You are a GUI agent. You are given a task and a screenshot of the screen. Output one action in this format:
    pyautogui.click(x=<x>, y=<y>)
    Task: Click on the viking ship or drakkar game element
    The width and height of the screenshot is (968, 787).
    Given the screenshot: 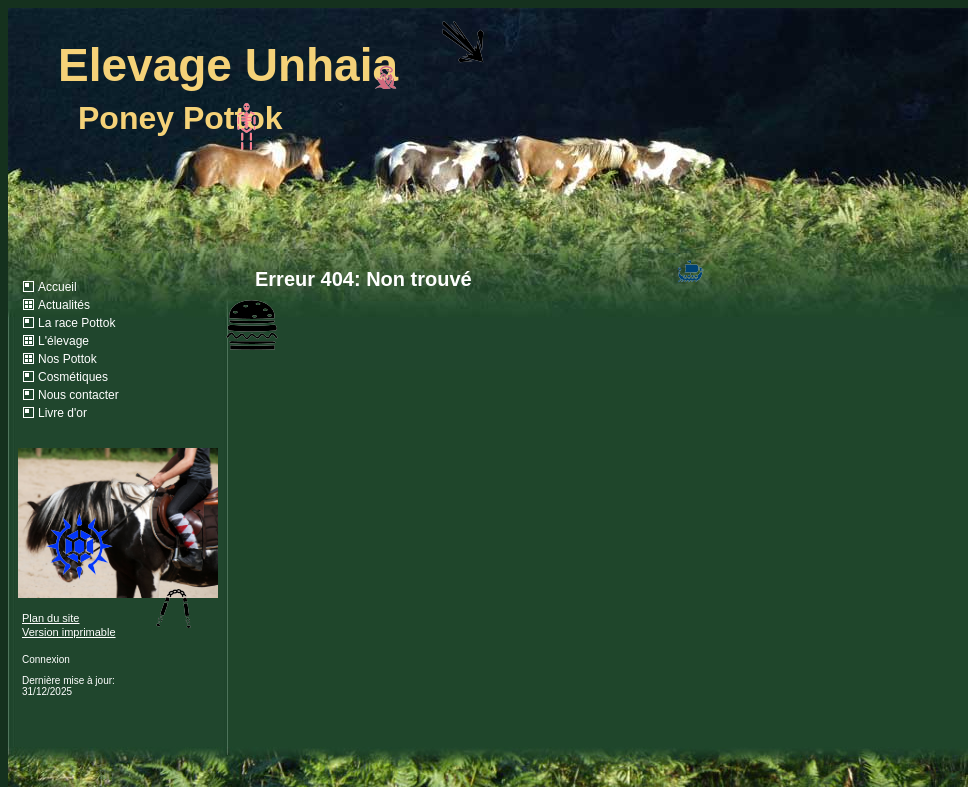 What is the action you would take?
    pyautogui.click(x=690, y=272)
    